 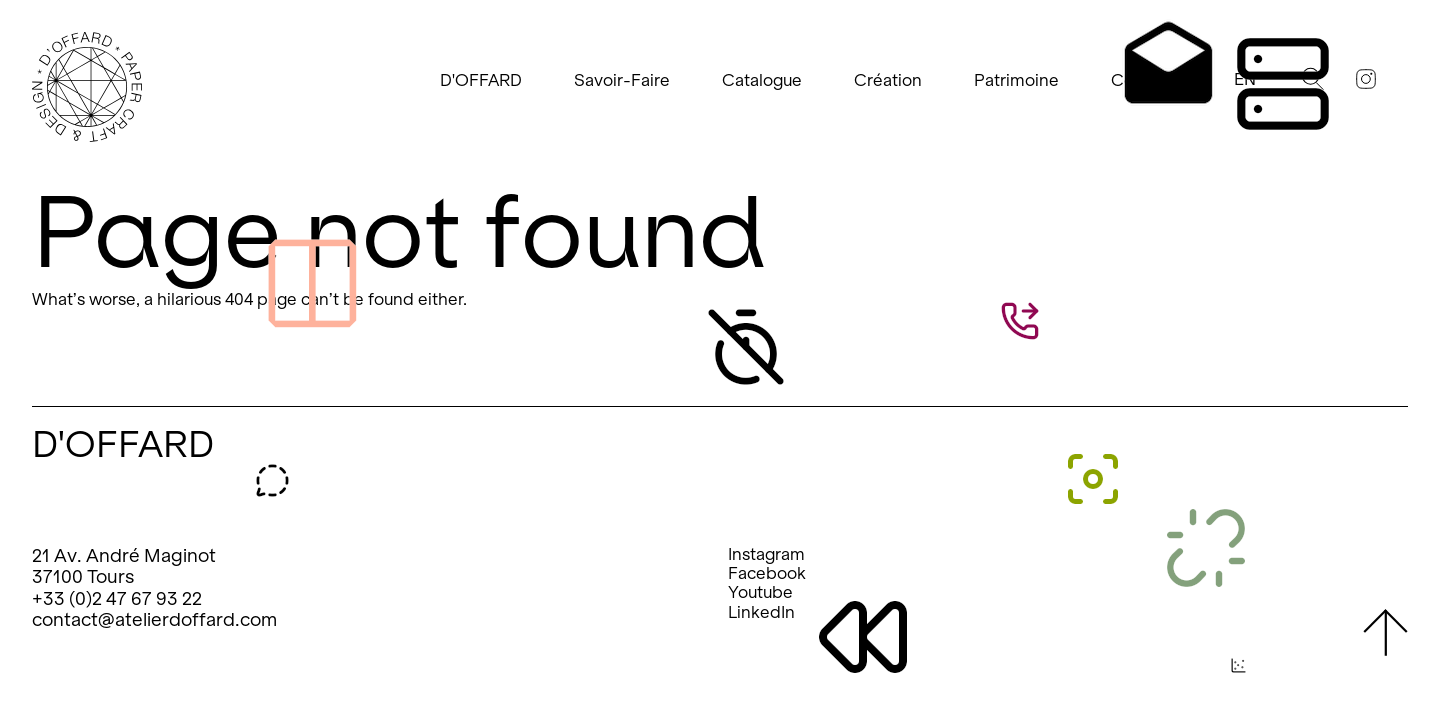 I want to click on message sending in progress, so click(x=272, y=480).